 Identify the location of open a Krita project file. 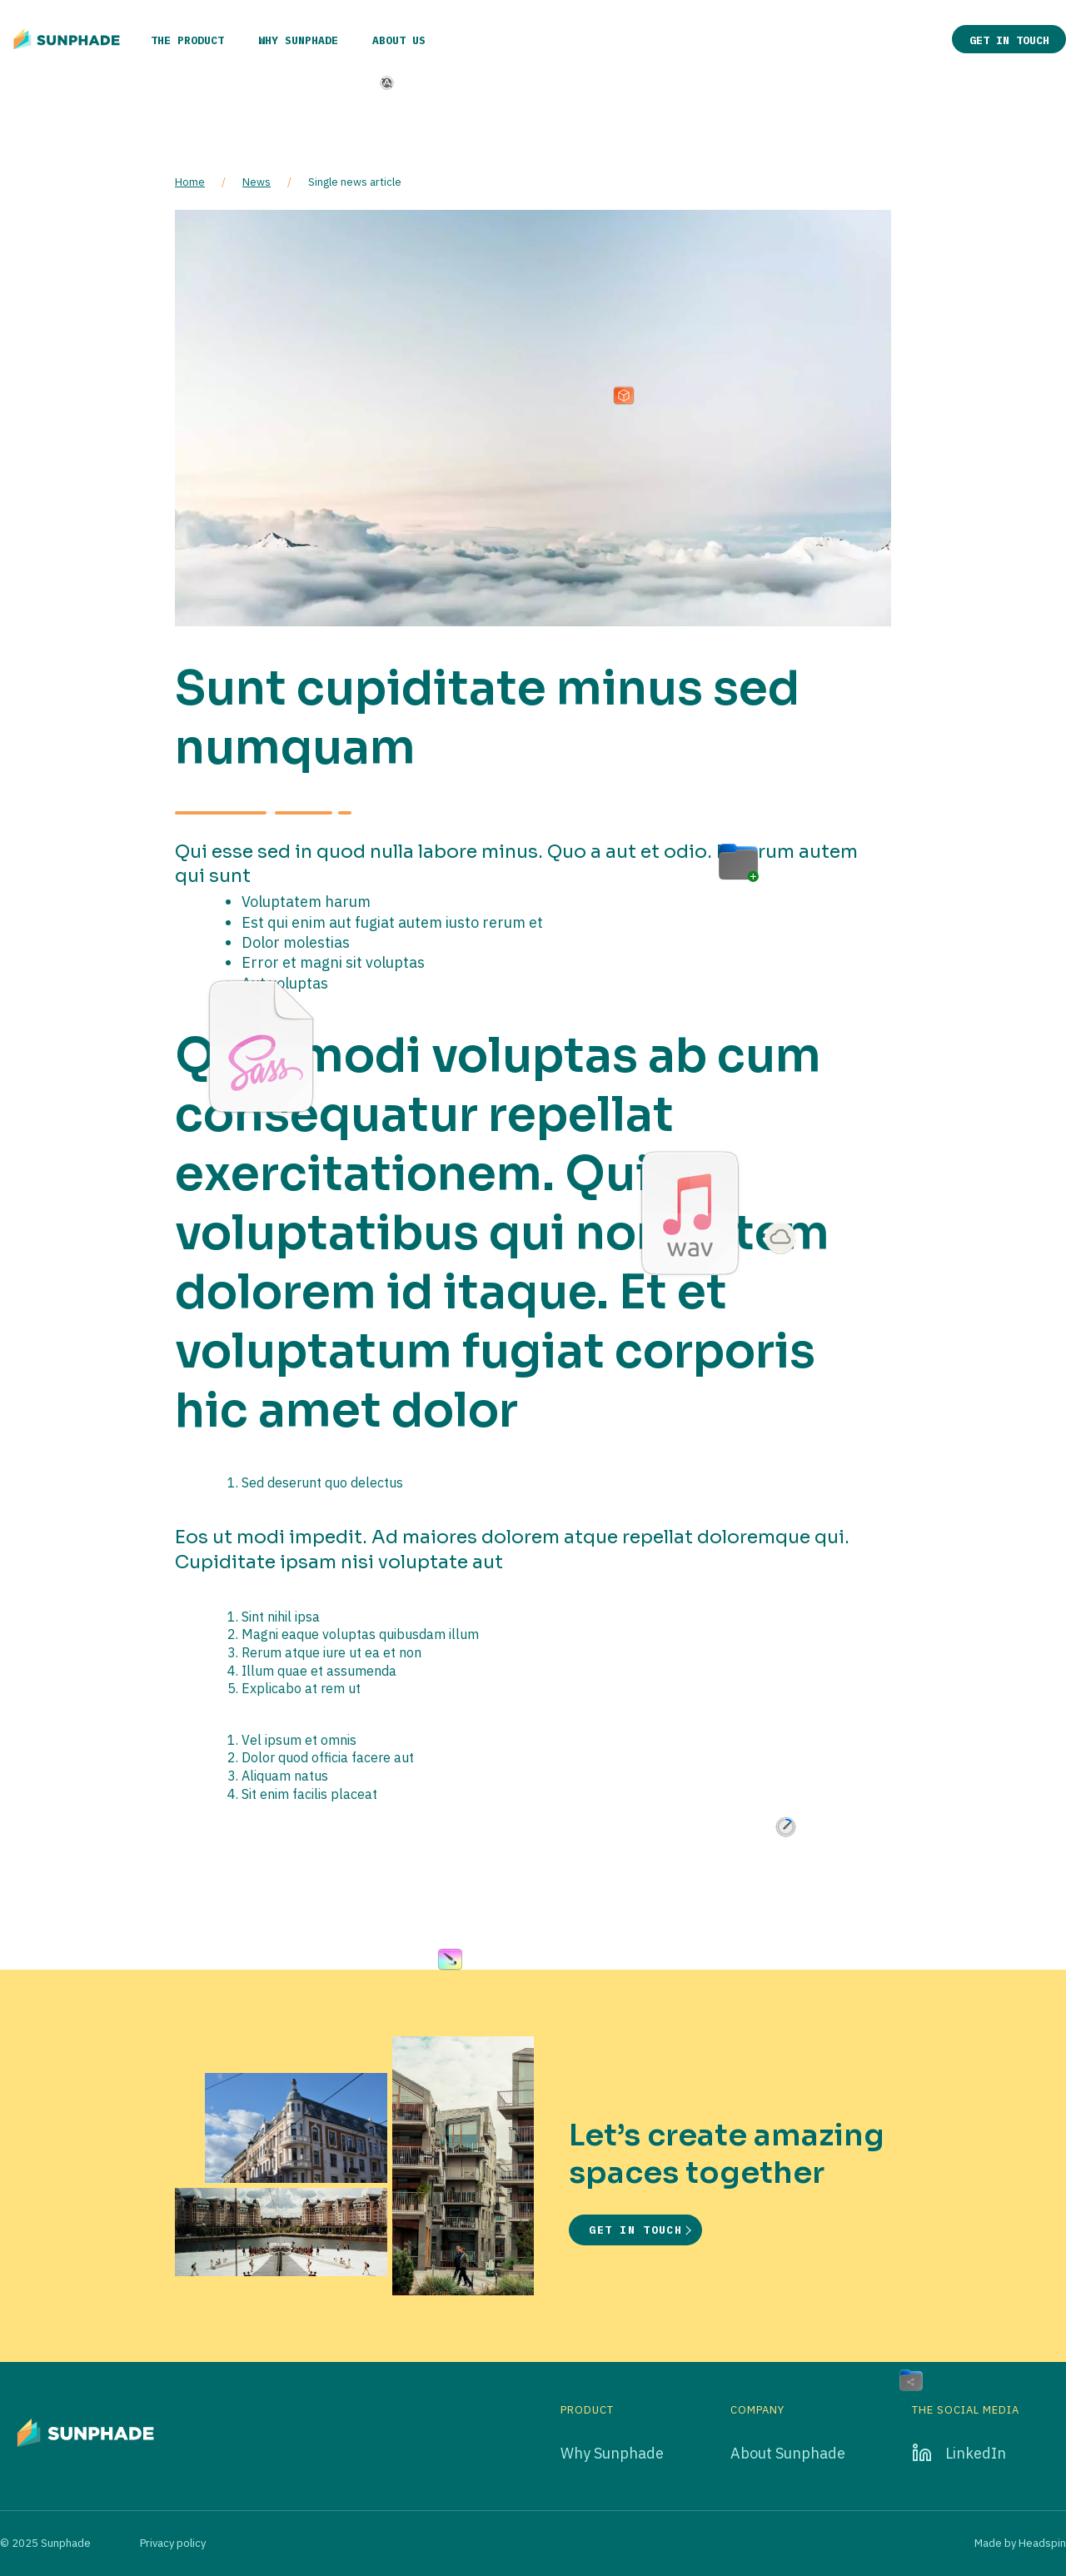
(450, 1958).